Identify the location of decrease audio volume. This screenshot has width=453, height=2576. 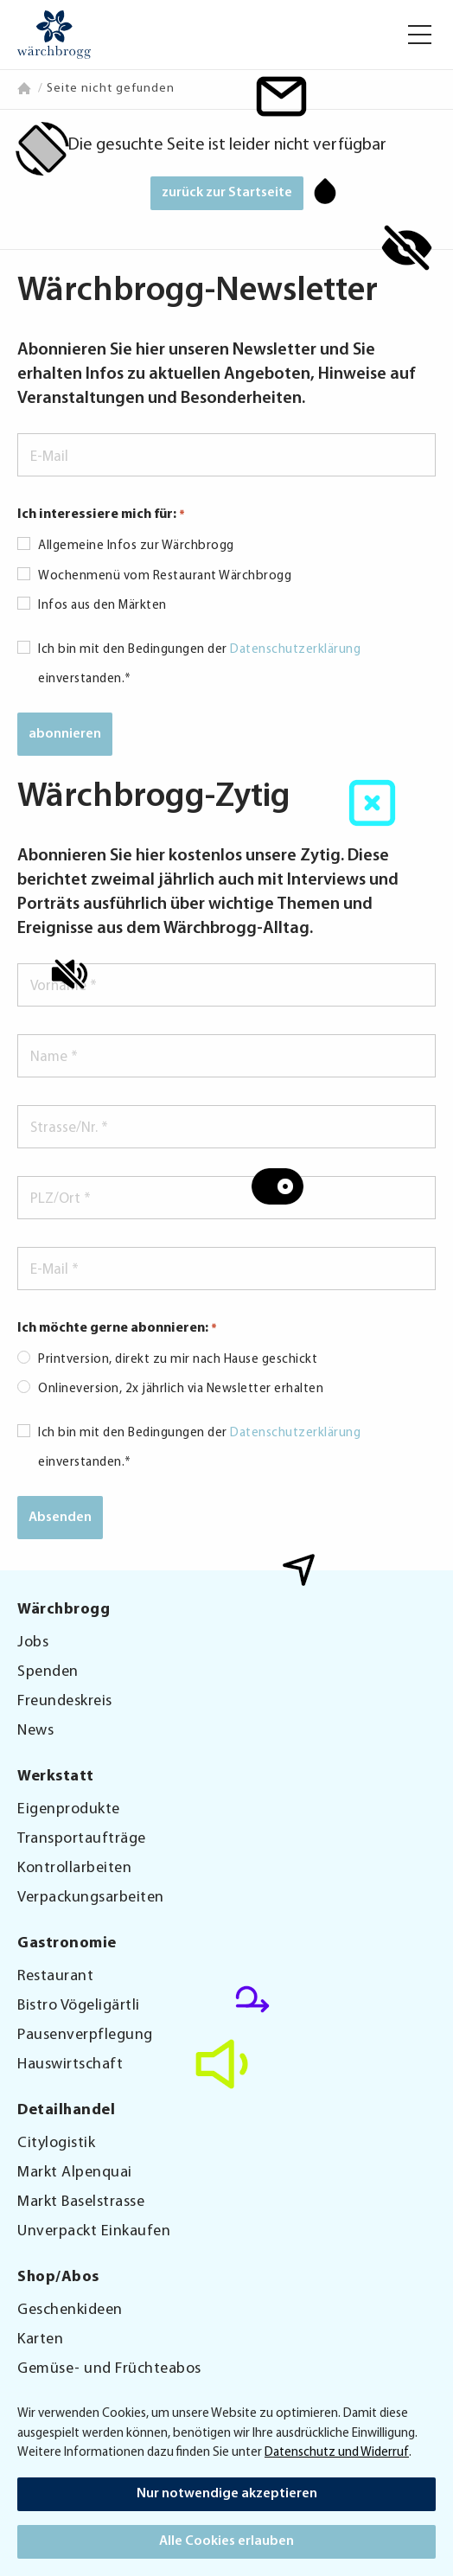
(220, 2064).